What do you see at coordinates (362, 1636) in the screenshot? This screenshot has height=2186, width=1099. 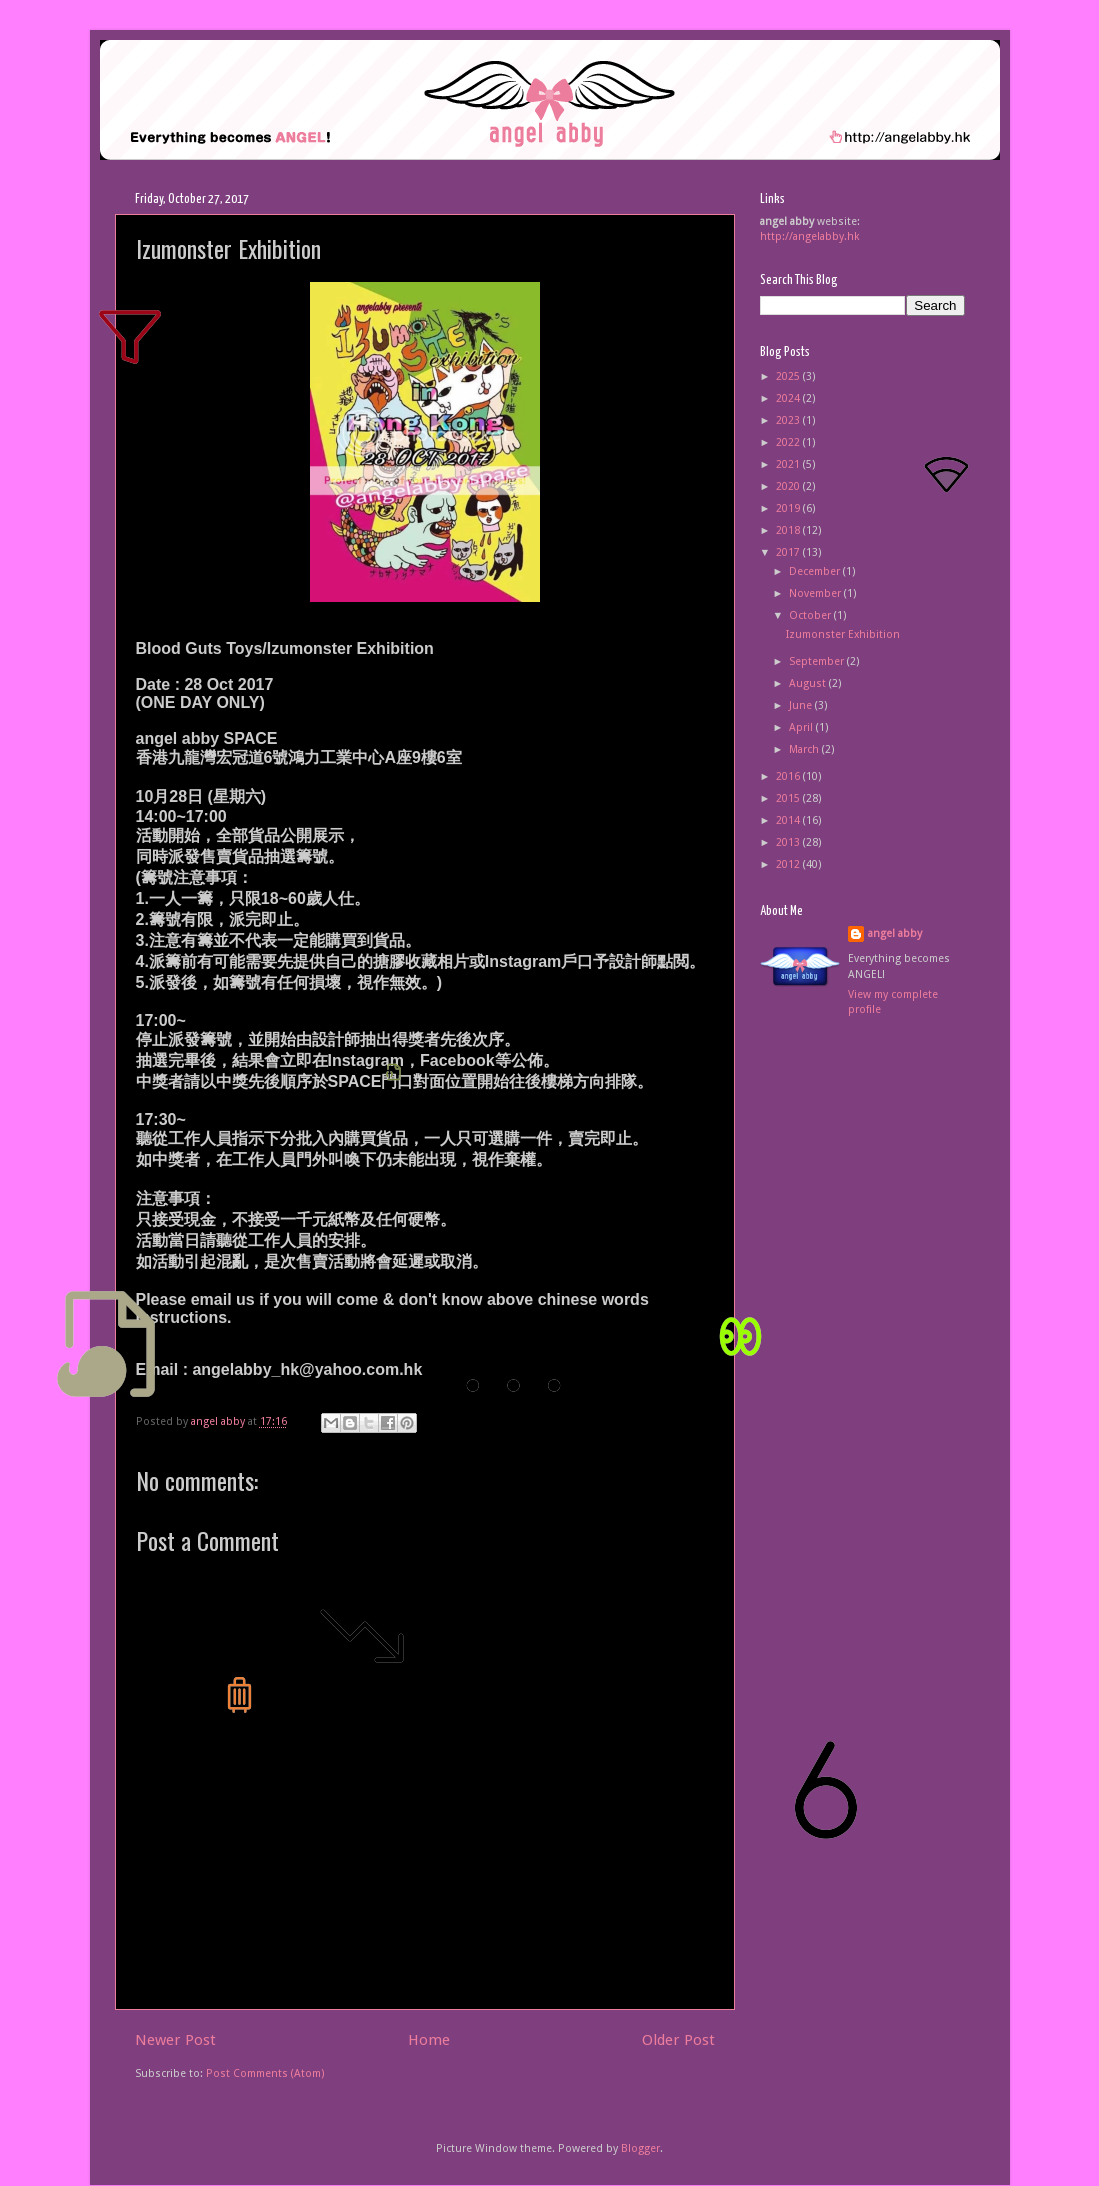 I see `indicates a downward trend or decline in metrics` at bounding box center [362, 1636].